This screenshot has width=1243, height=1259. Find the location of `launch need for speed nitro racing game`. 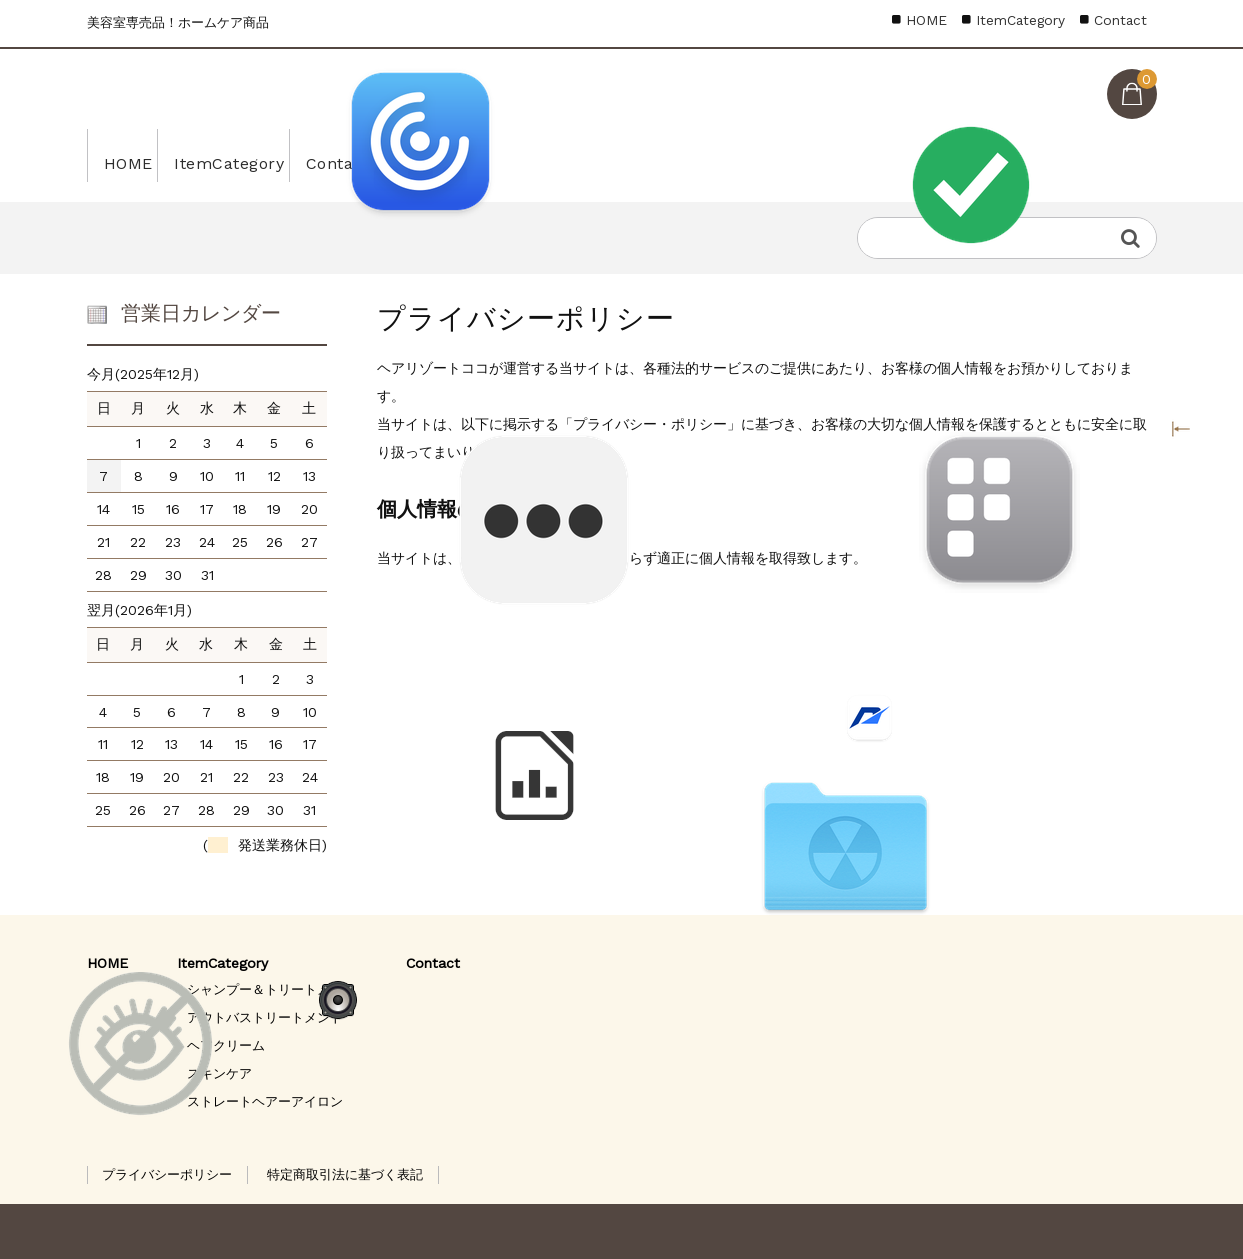

launch need for speed nitro racing game is located at coordinates (869, 717).